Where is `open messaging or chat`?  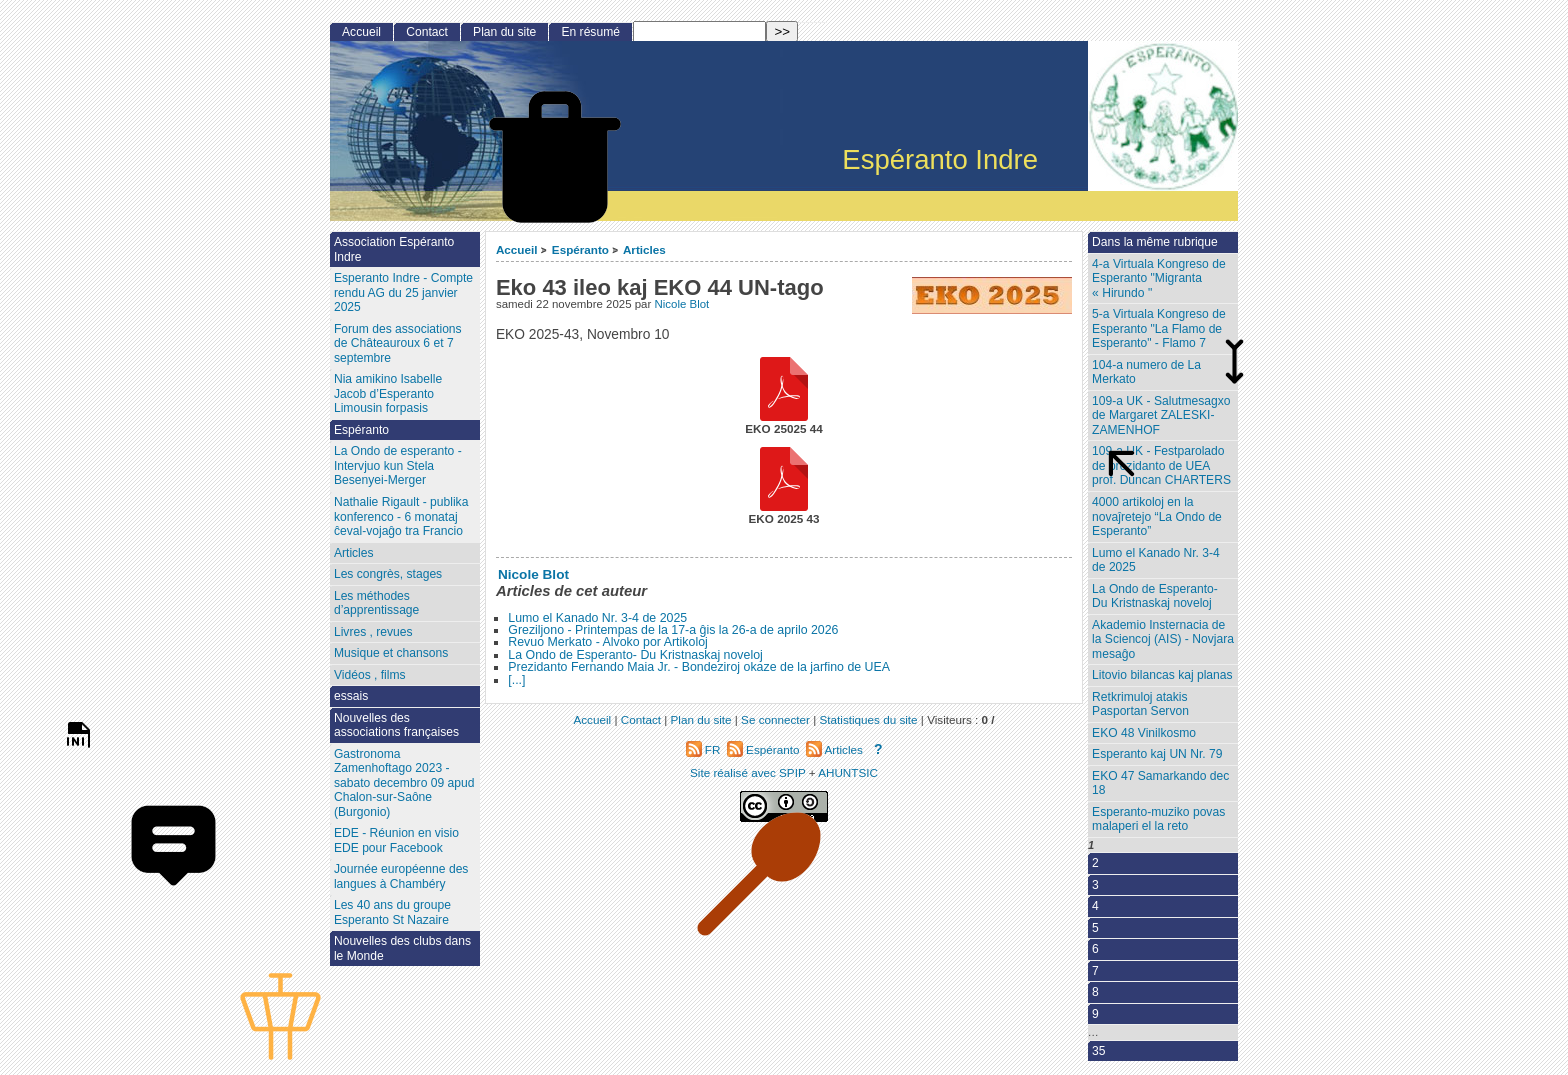 open messaging or chat is located at coordinates (173, 843).